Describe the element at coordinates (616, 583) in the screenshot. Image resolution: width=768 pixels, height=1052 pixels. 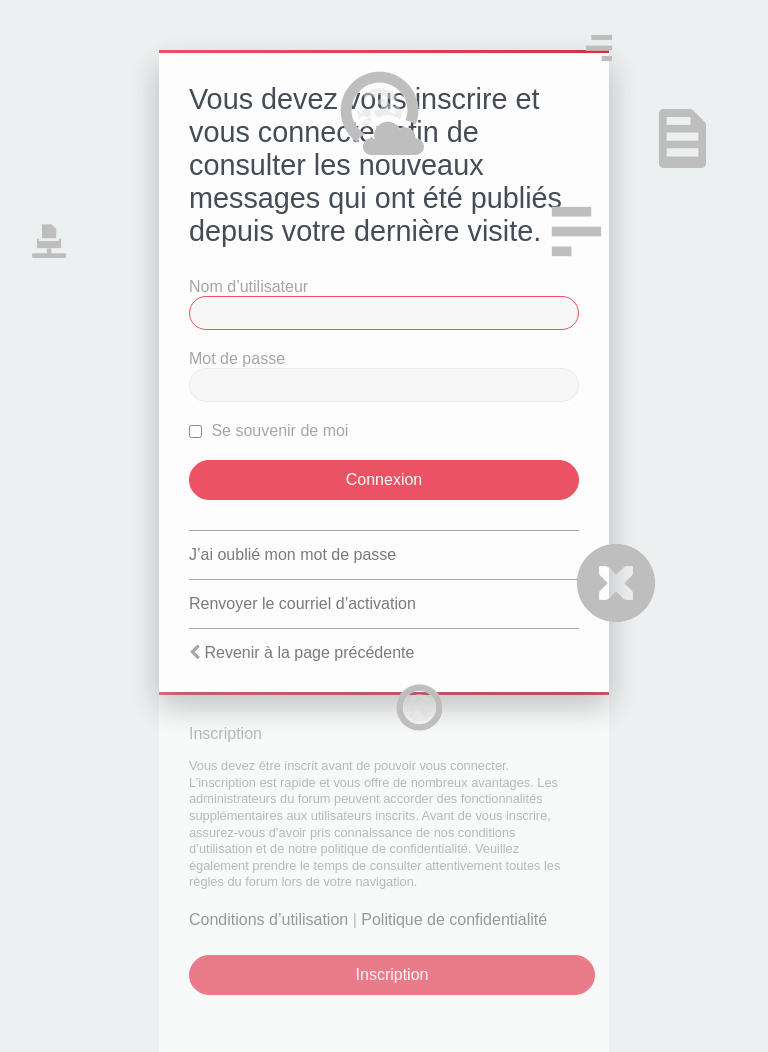
I see `delete selected item` at that location.